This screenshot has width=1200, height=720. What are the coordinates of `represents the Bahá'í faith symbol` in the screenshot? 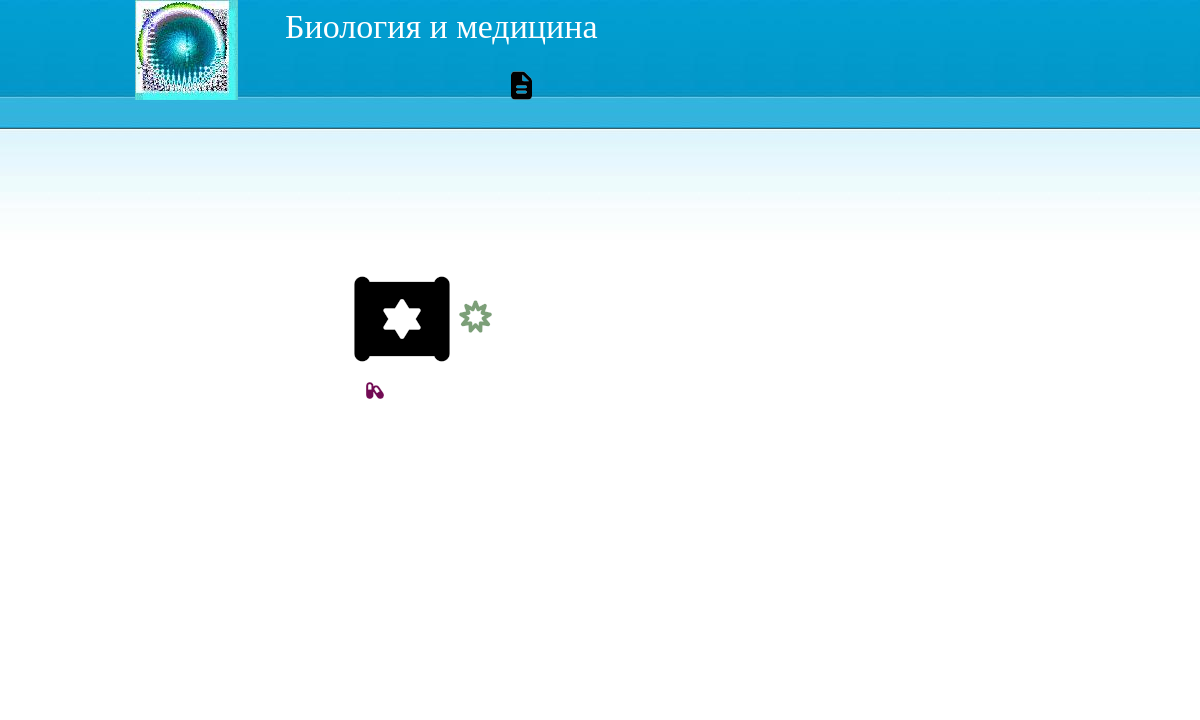 It's located at (475, 316).